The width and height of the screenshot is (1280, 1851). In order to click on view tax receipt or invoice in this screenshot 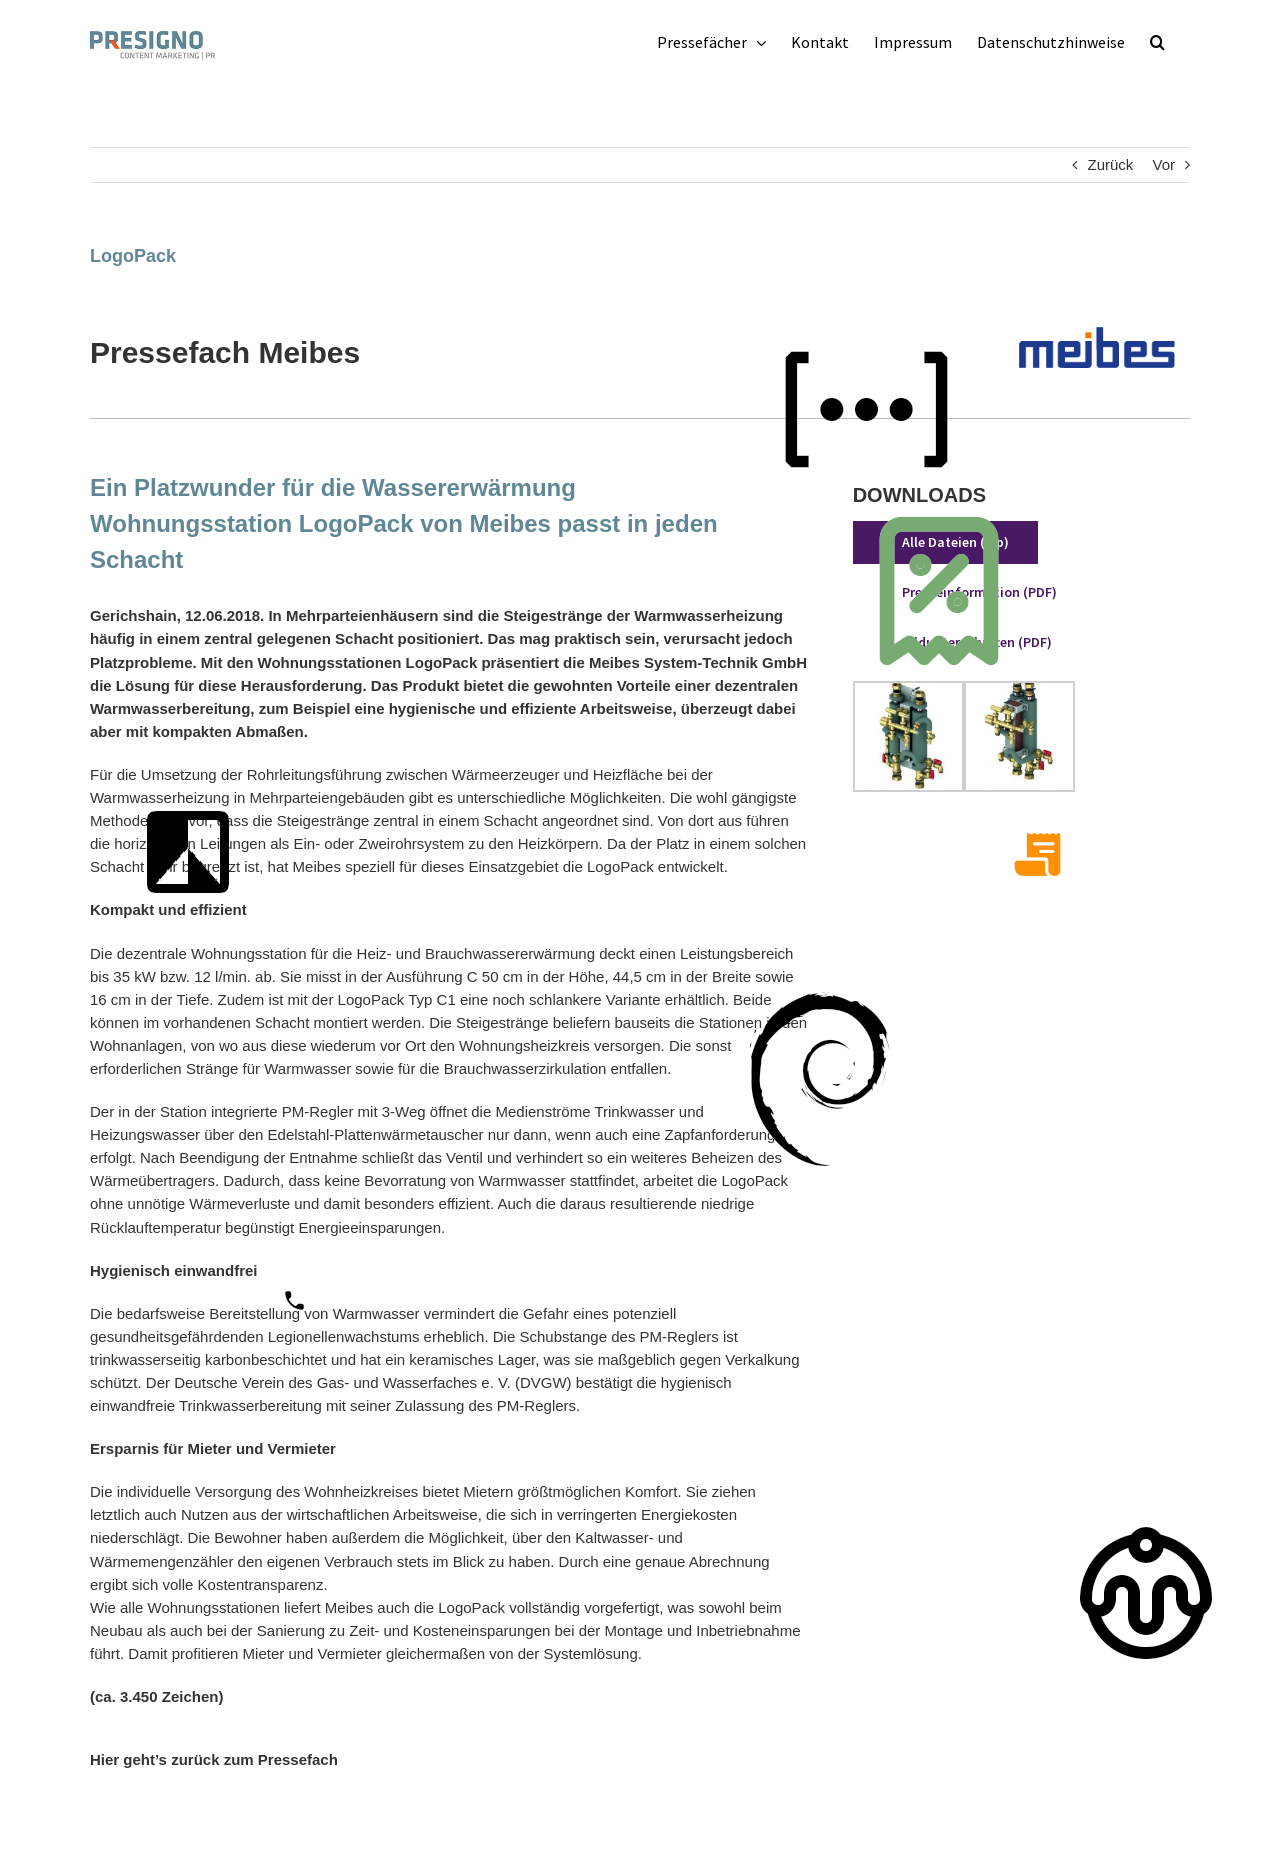, I will do `click(939, 591)`.